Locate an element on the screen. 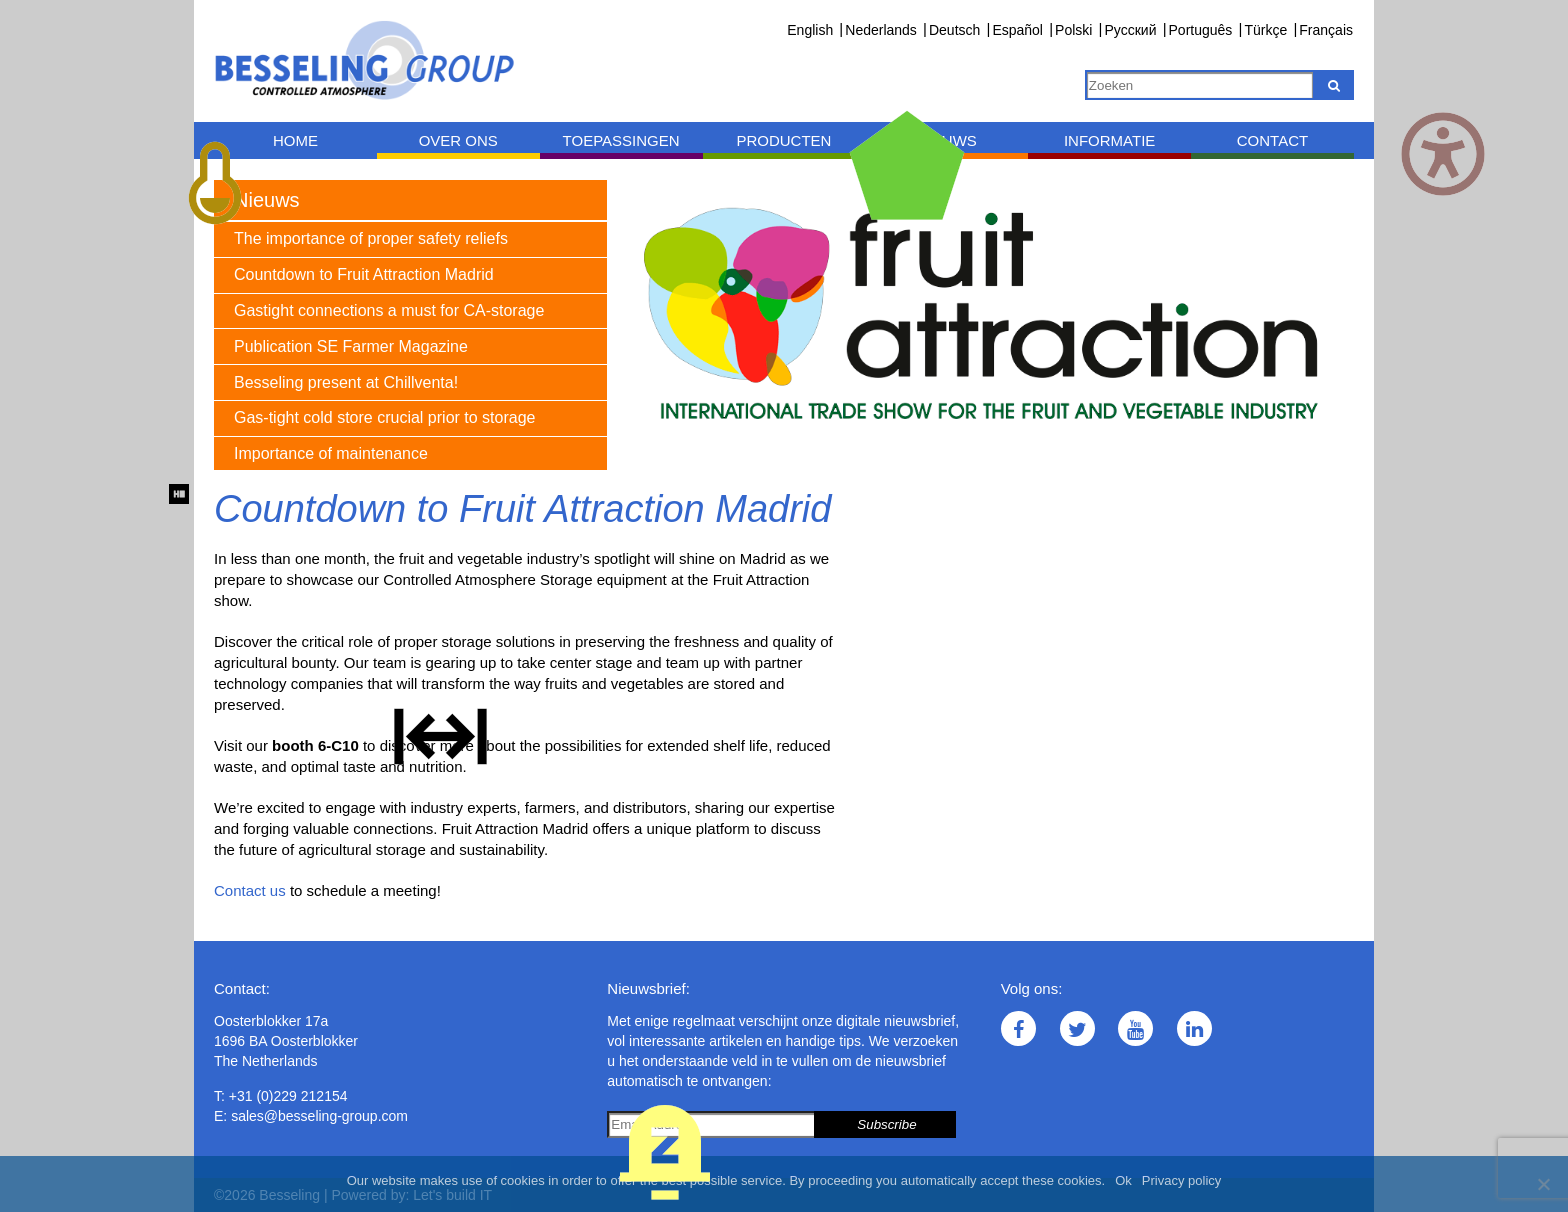 The image size is (1568, 1212). snooze notifications temporarily is located at coordinates (665, 1150).